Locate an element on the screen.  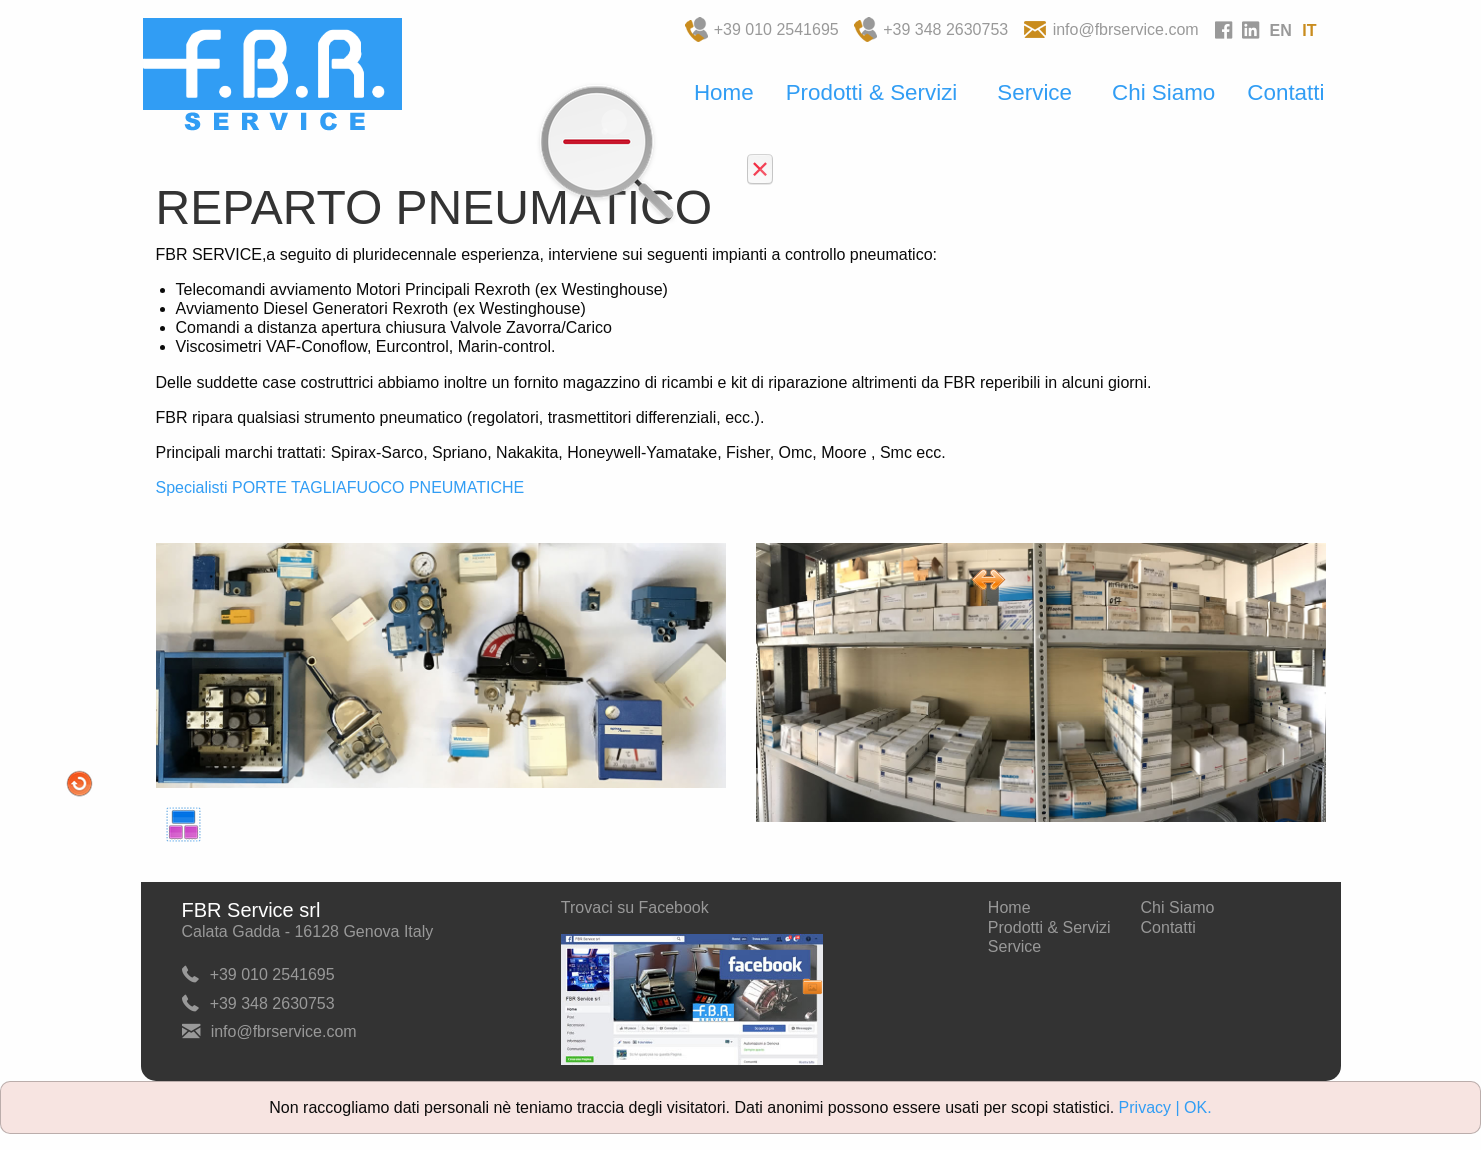
select all items in the current view is located at coordinates (183, 824).